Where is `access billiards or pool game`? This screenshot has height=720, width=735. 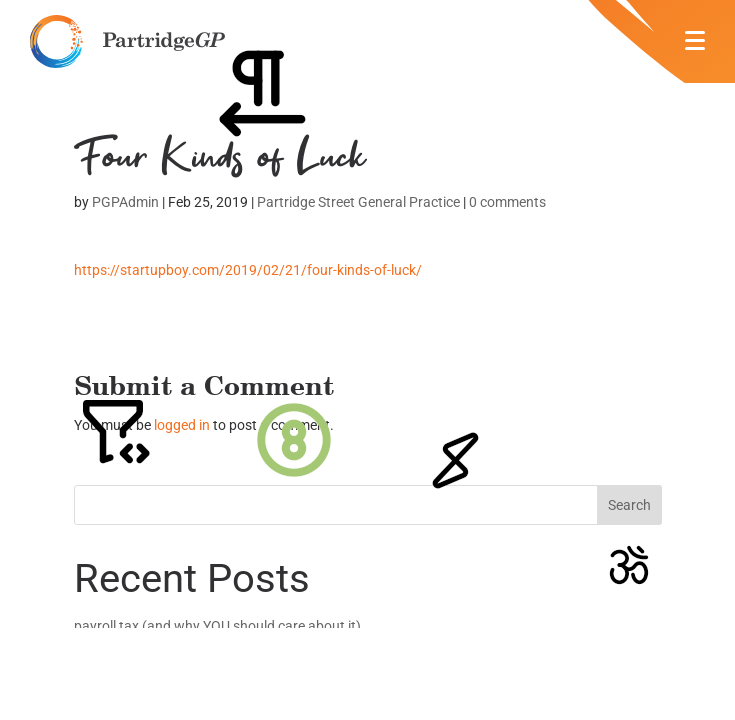
access billiards or pool game is located at coordinates (294, 440).